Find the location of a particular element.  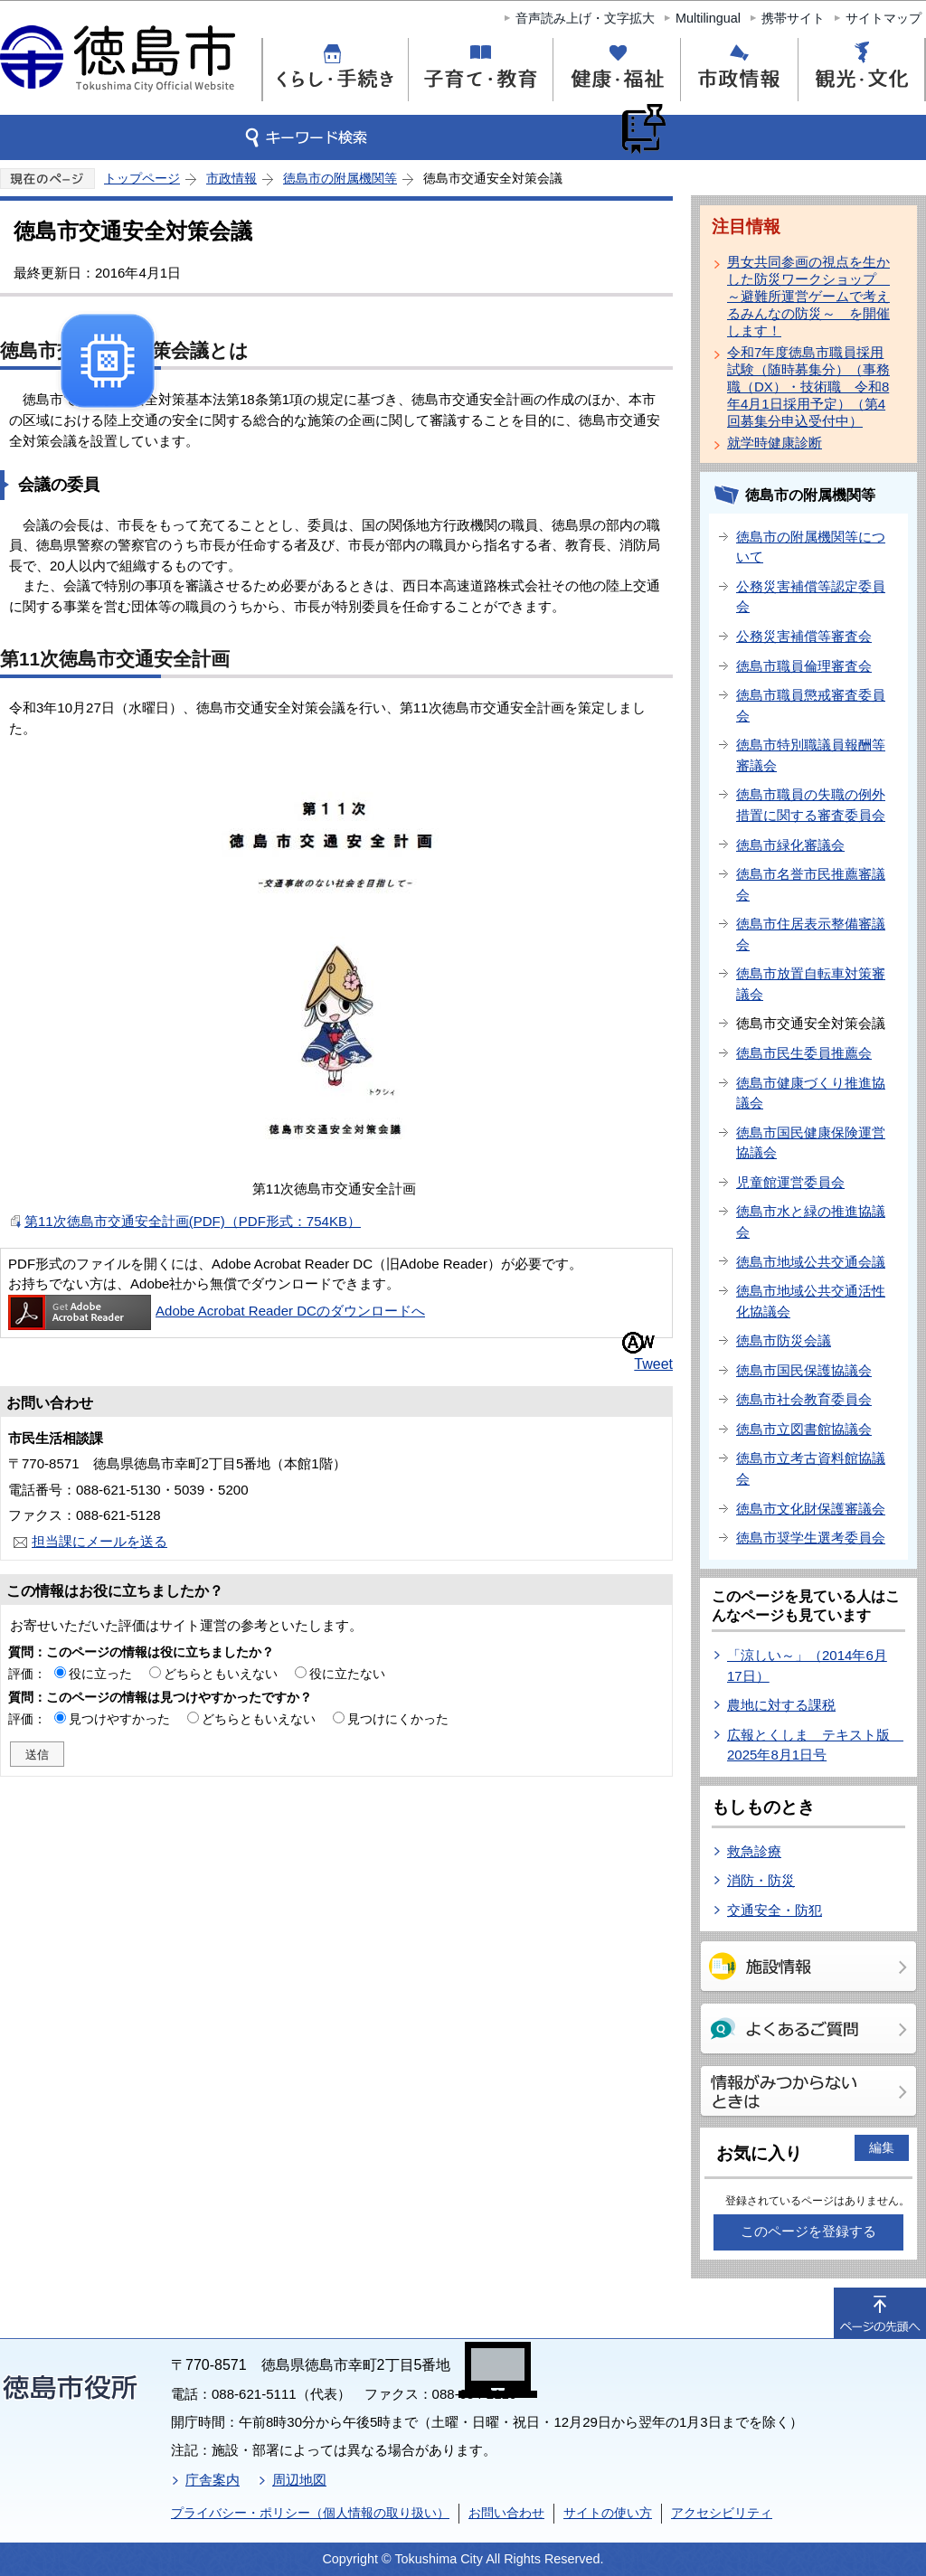

pin a repository to your profile or dashboard is located at coordinates (640, 128).